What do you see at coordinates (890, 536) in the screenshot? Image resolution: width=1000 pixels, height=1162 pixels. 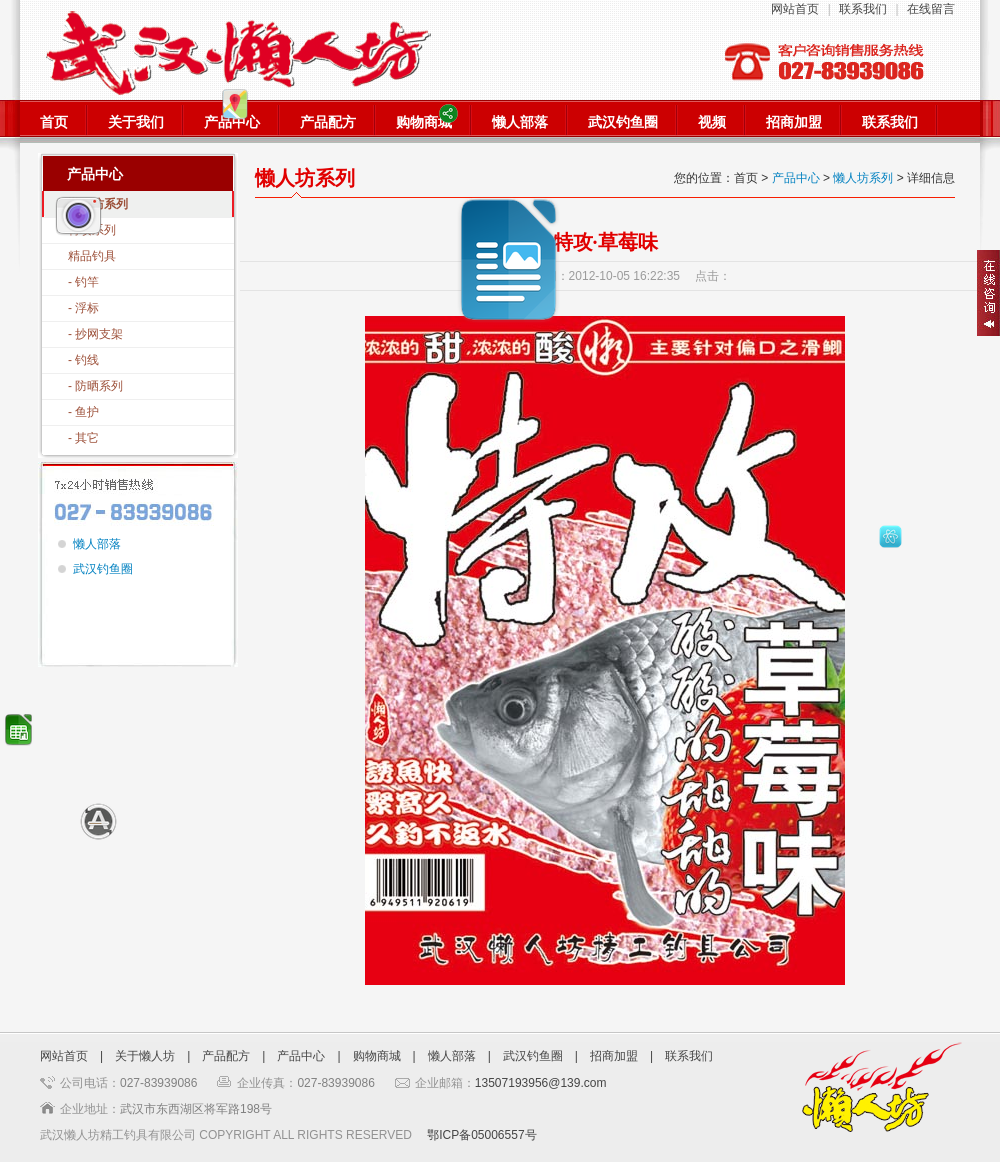 I see `launch an electron-based application` at bounding box center [890, 536].